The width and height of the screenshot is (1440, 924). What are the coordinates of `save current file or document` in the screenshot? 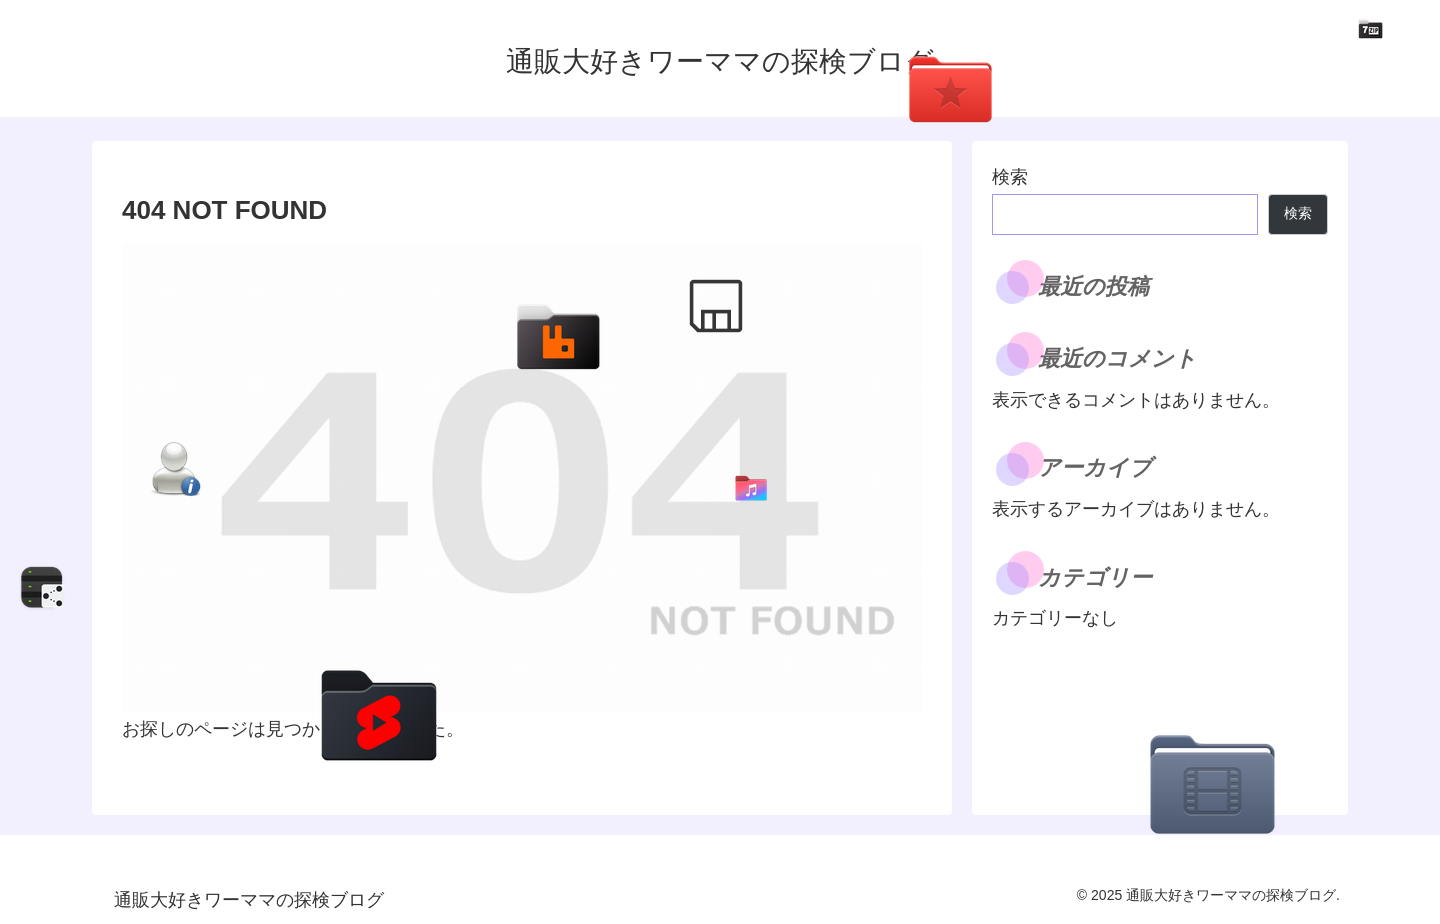 It's located at (716, 306).